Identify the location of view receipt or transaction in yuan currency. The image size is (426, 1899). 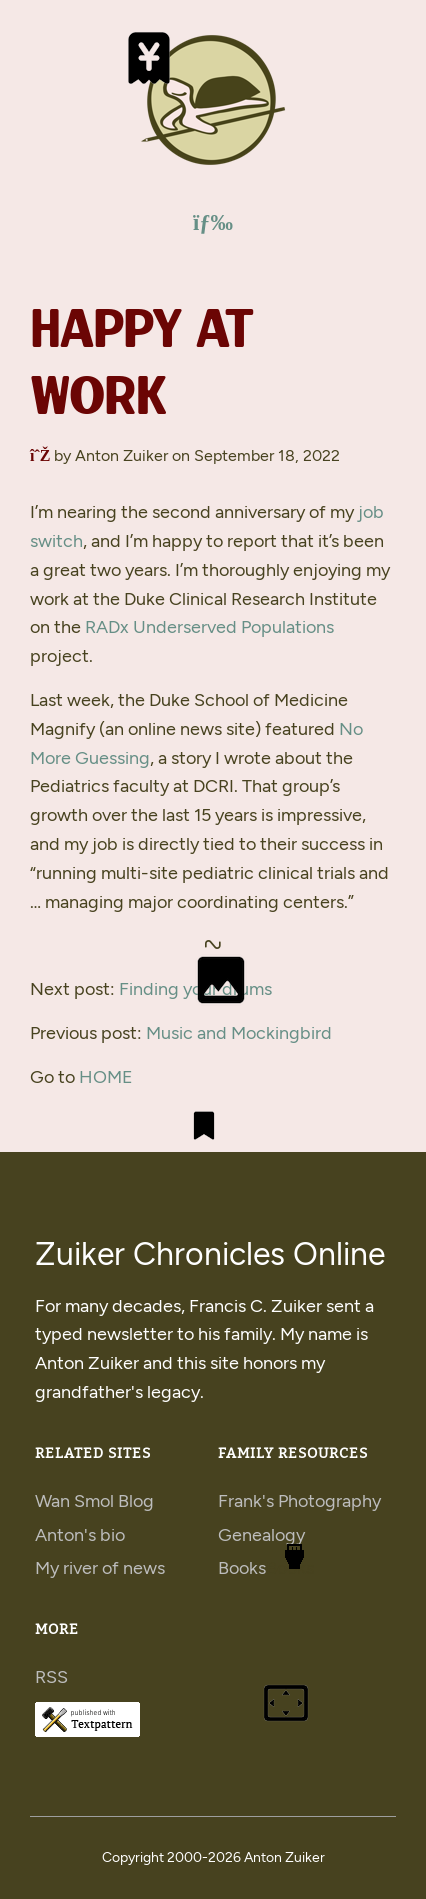
(149, 58).